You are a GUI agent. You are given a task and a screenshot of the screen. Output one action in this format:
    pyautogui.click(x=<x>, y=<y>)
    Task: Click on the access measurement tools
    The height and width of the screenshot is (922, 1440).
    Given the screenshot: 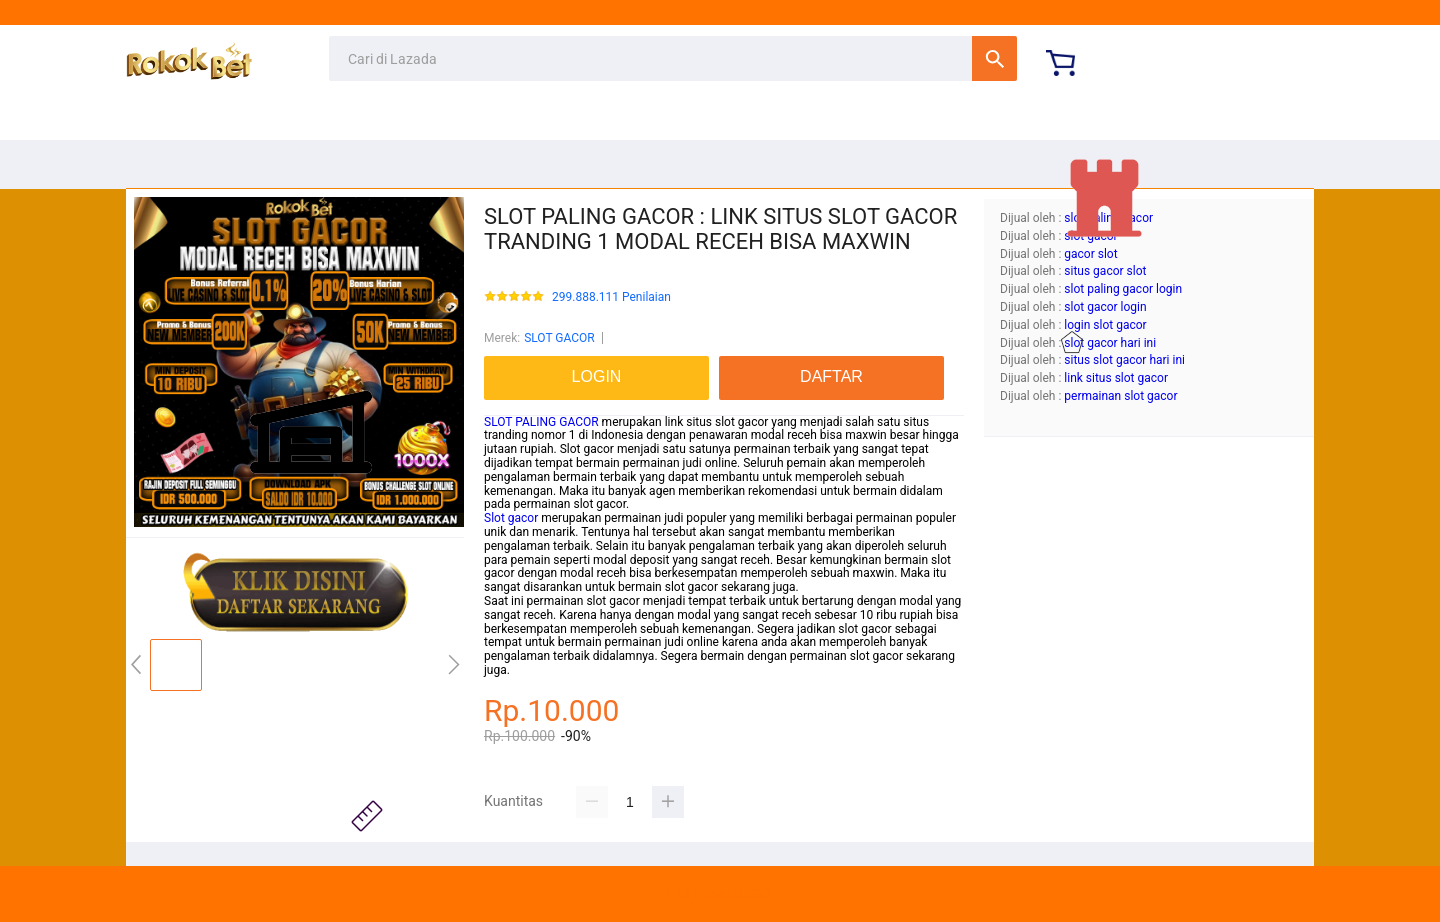 What is the action you would take?
    pyautogui.click(x=367, y=816)
    